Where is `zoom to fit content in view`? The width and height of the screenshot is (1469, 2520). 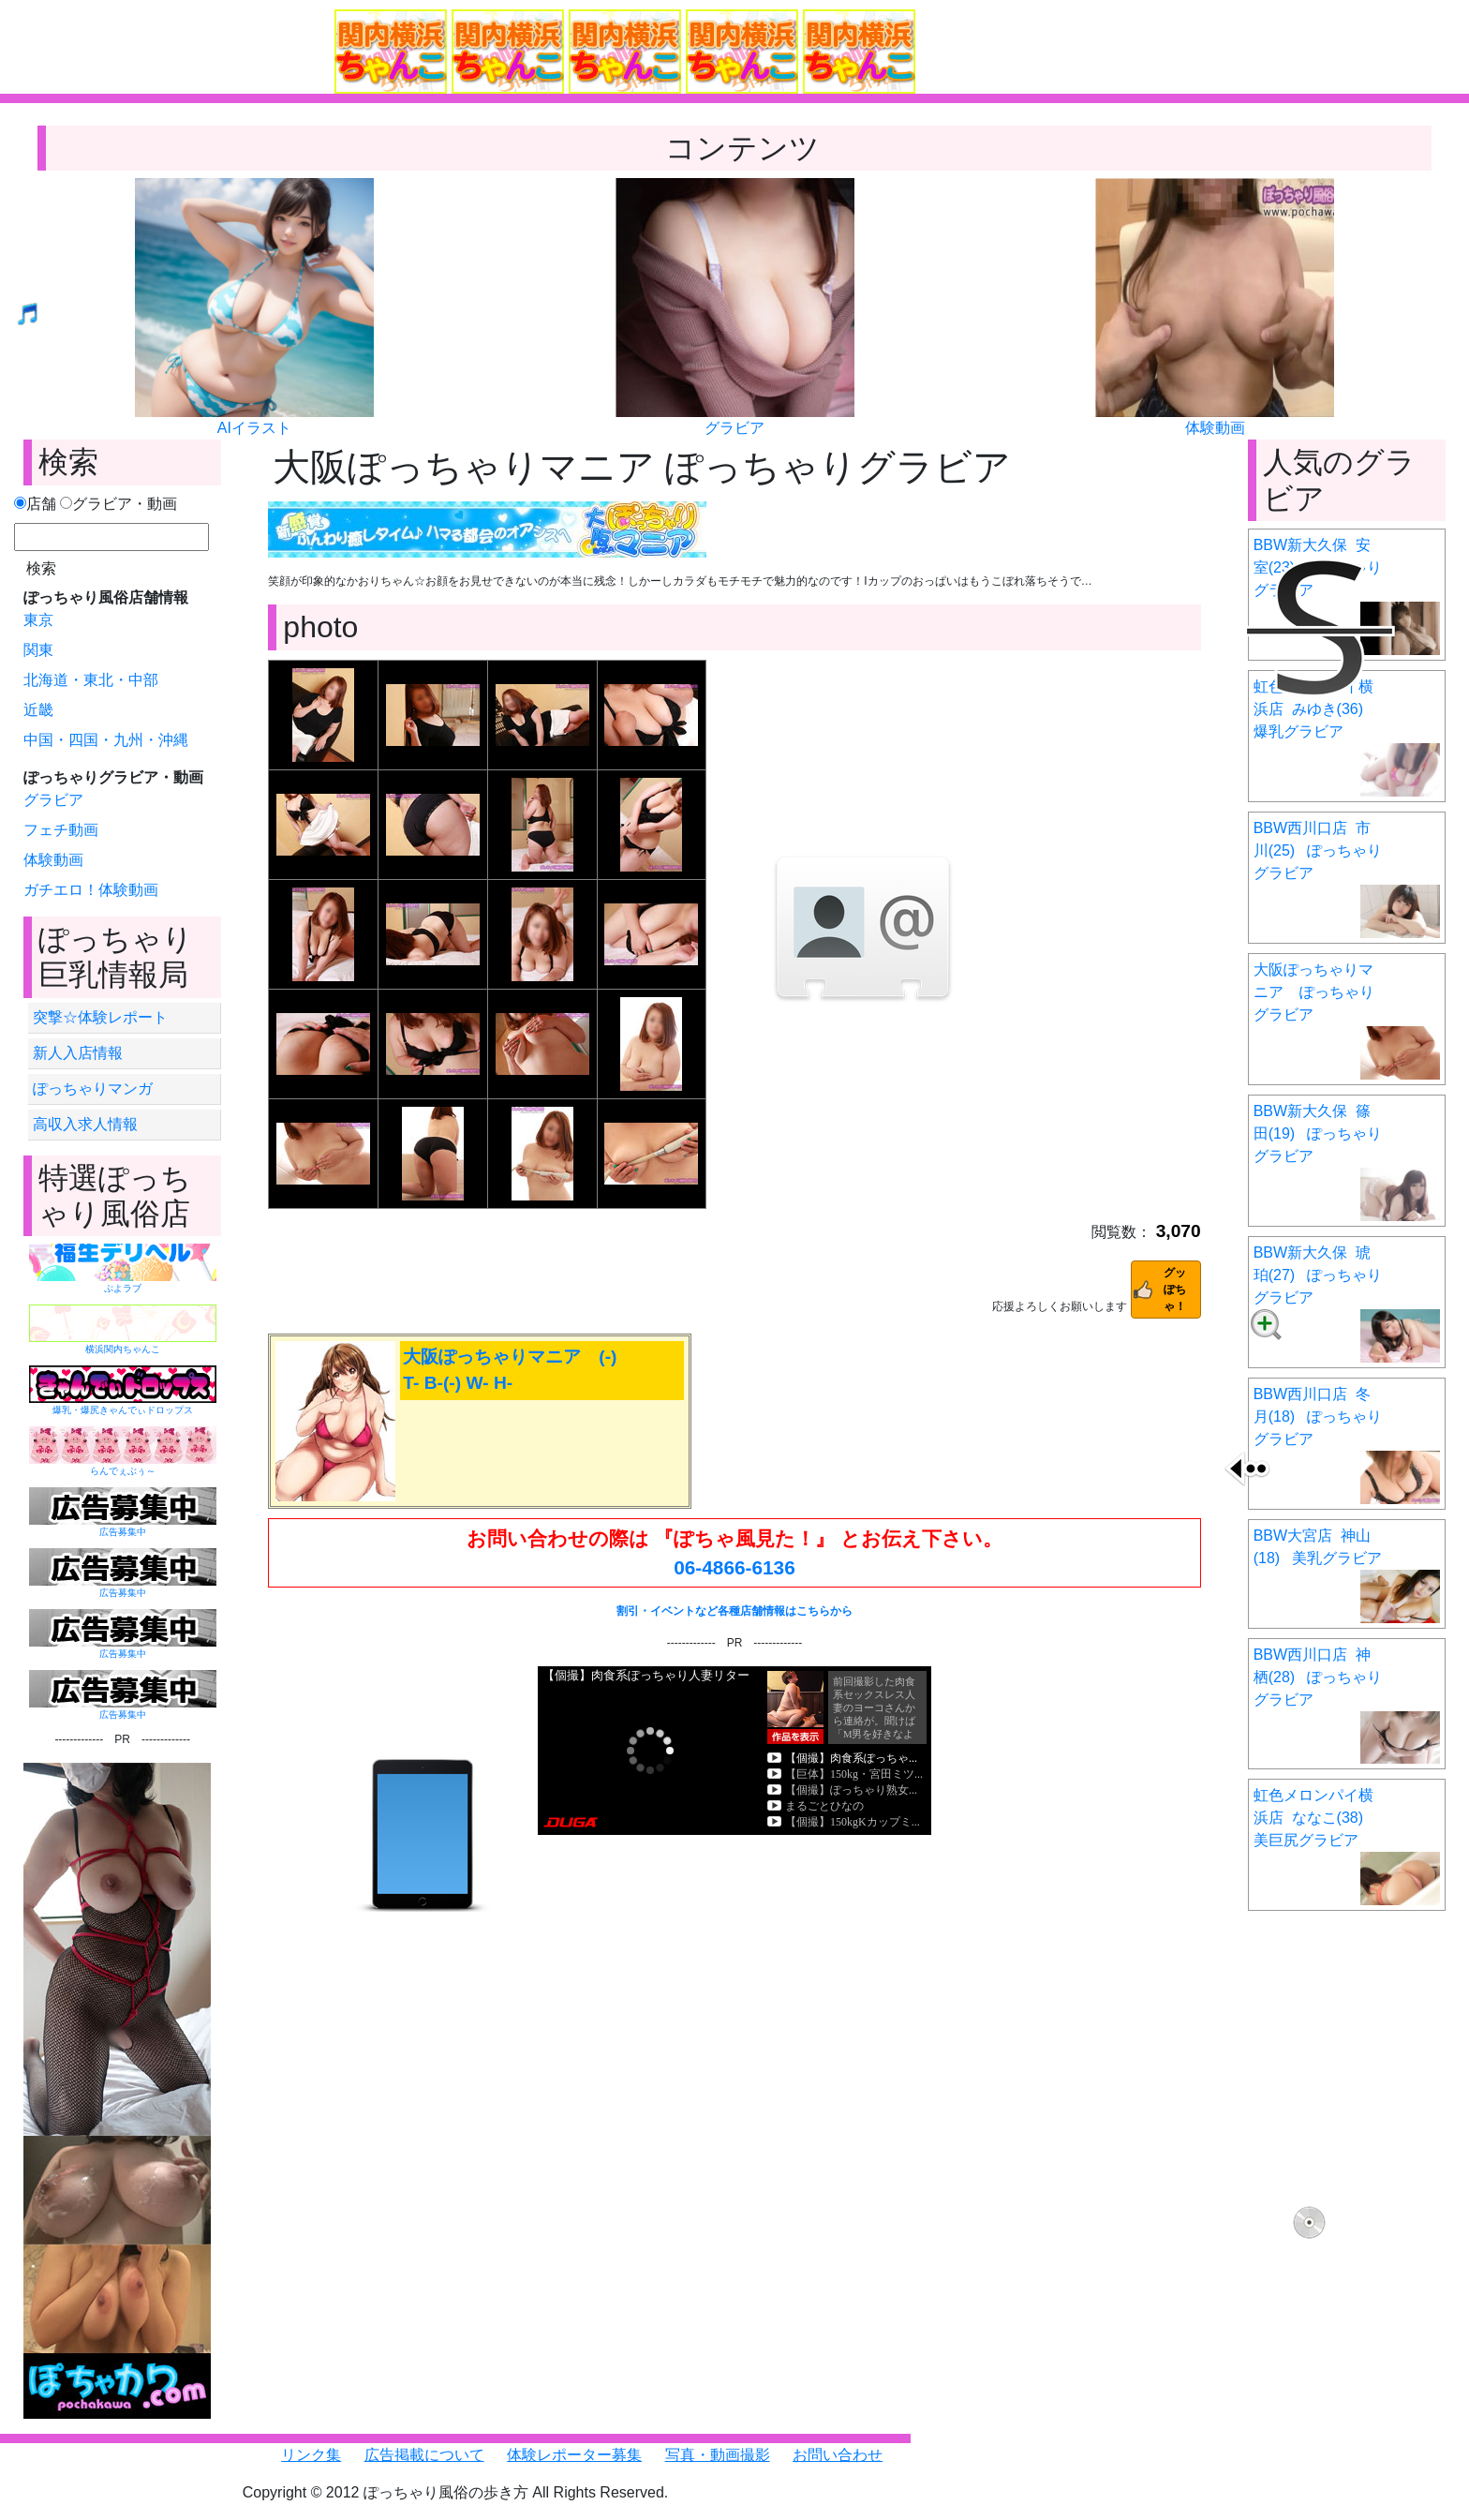
zoom to fit content in view is located at coordinates (1266, 1324).